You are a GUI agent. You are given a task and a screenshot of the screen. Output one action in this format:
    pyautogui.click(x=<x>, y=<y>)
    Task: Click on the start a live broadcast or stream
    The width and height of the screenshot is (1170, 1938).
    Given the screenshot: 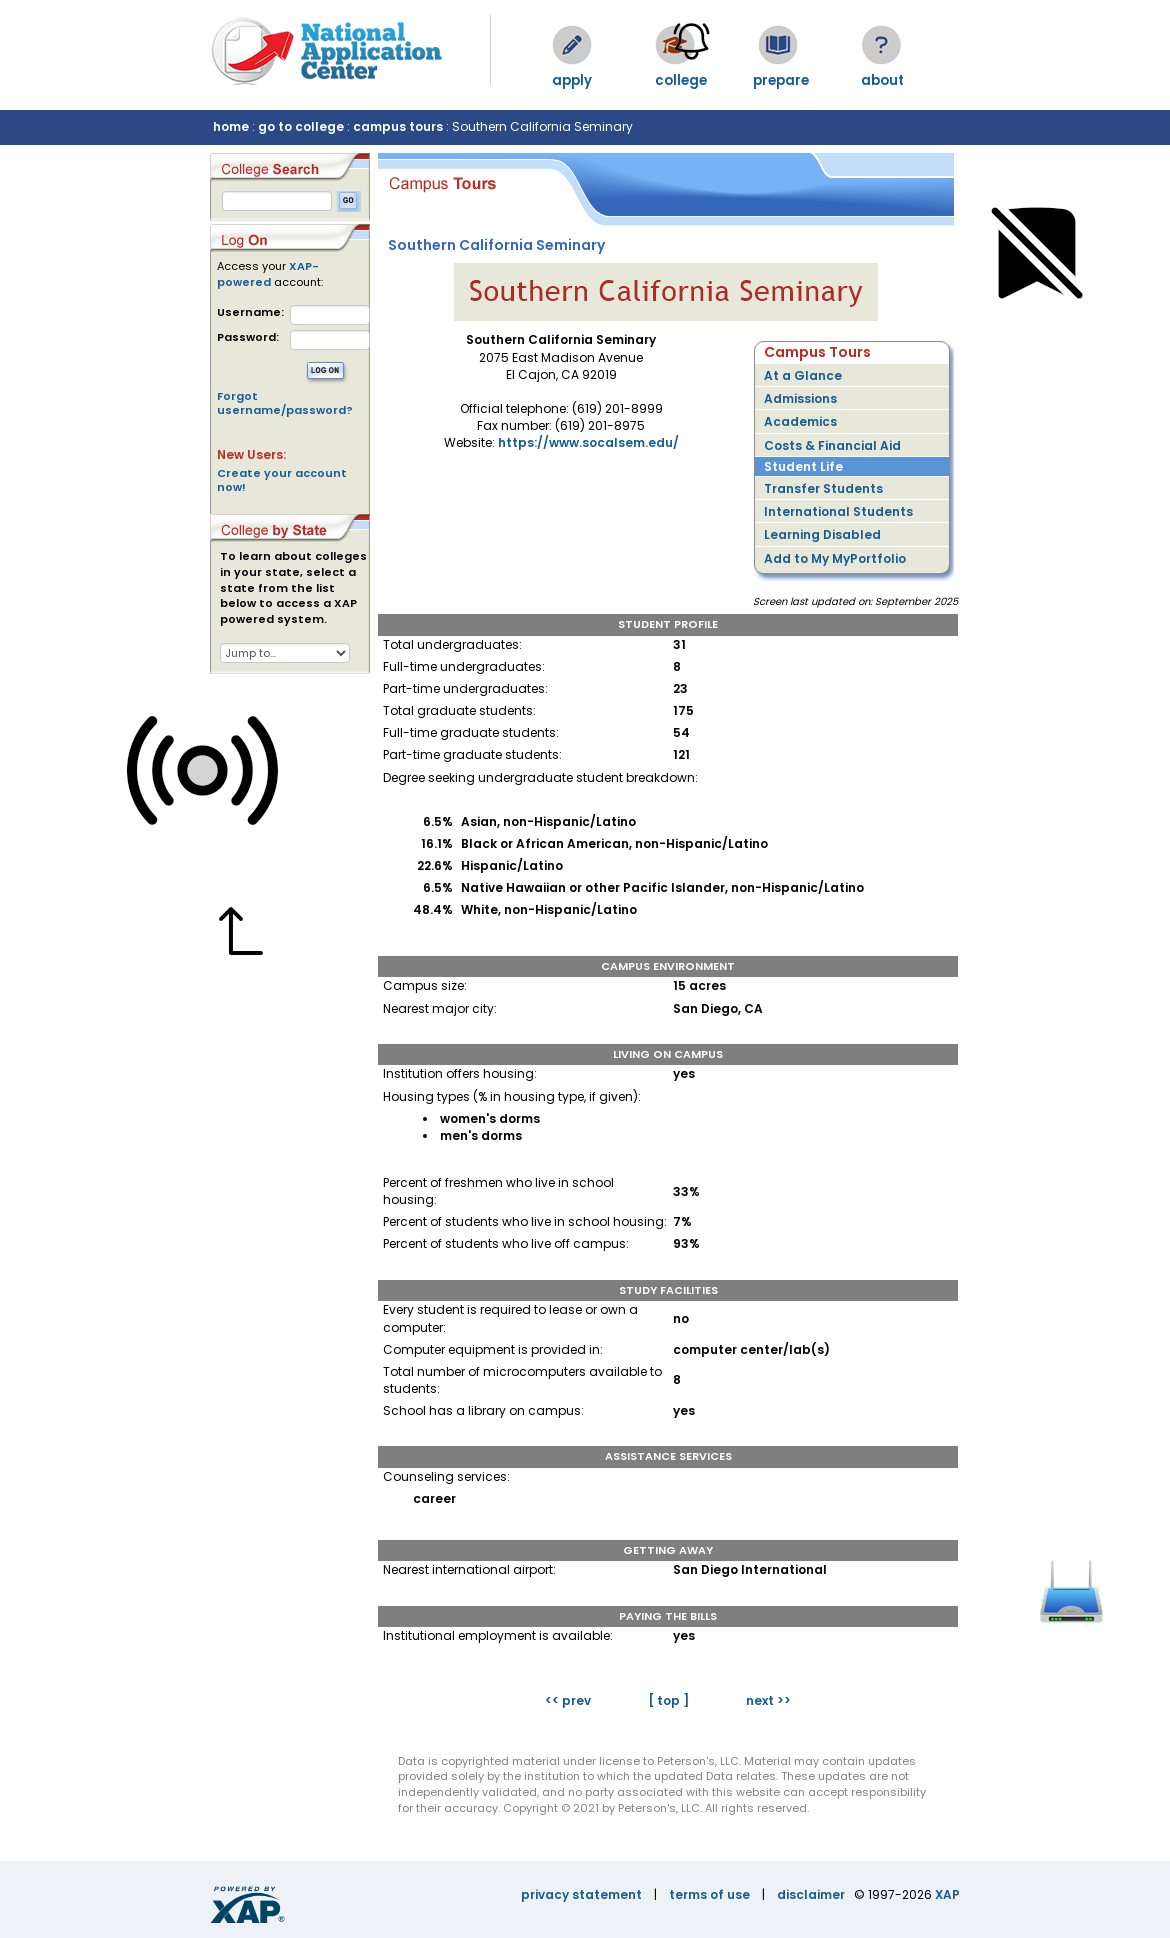 What is the action you would take?
    pyautogui.click(x=202, y=770)
    